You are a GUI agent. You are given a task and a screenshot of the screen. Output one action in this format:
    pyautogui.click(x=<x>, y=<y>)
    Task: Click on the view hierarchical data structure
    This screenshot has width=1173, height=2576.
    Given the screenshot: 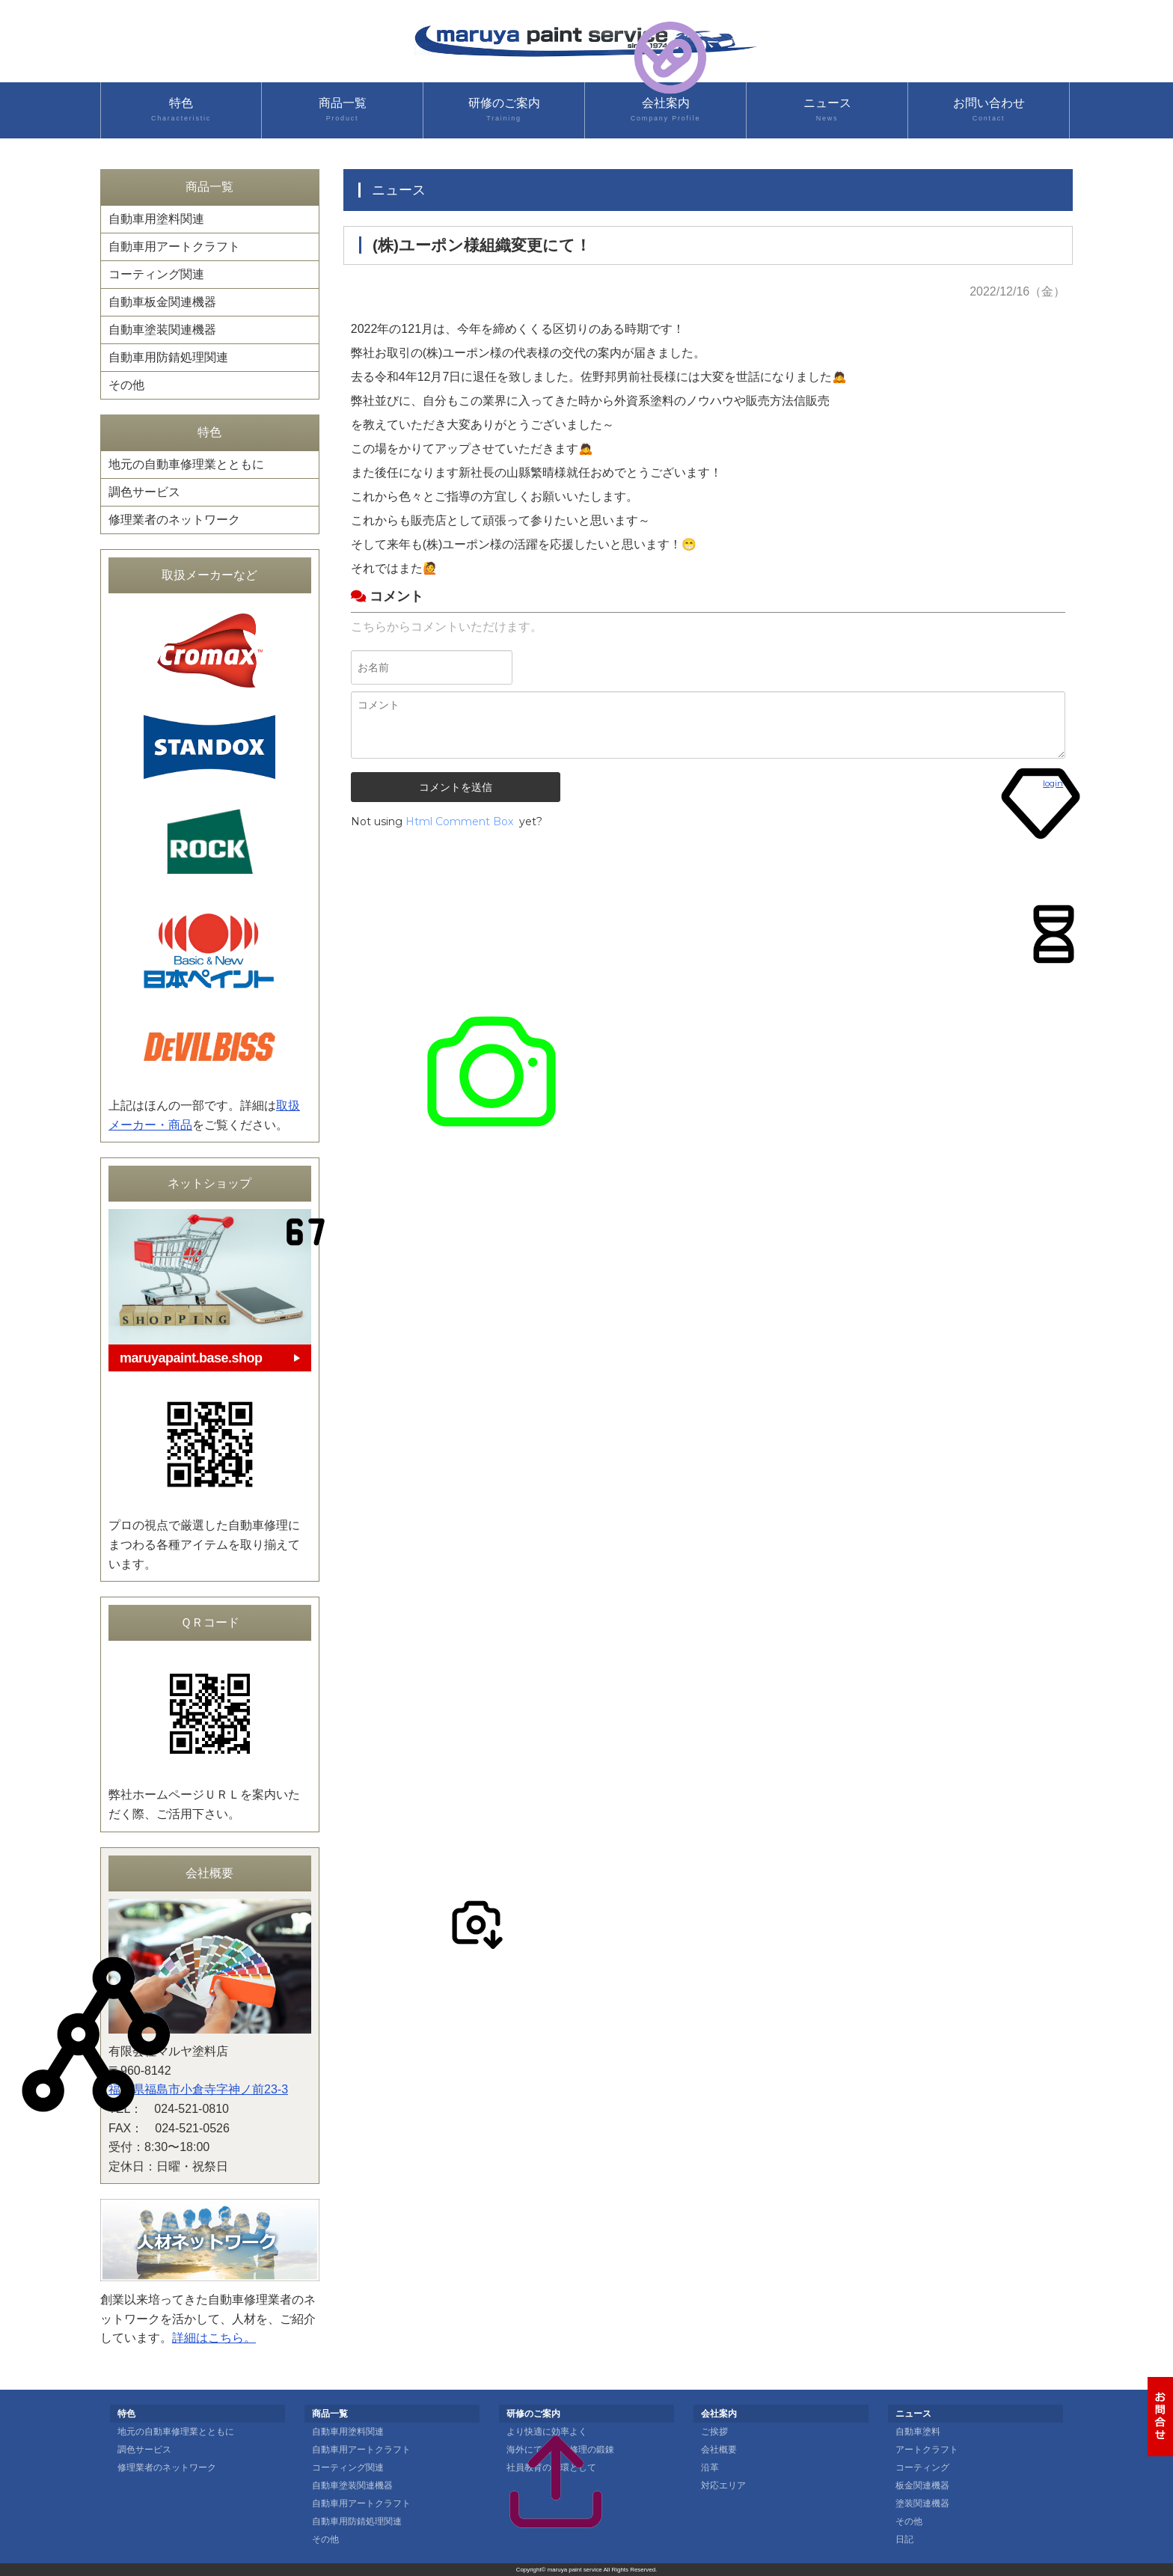 What is the action you would take?
    pyautogui.click(x=99, y=2034)
    